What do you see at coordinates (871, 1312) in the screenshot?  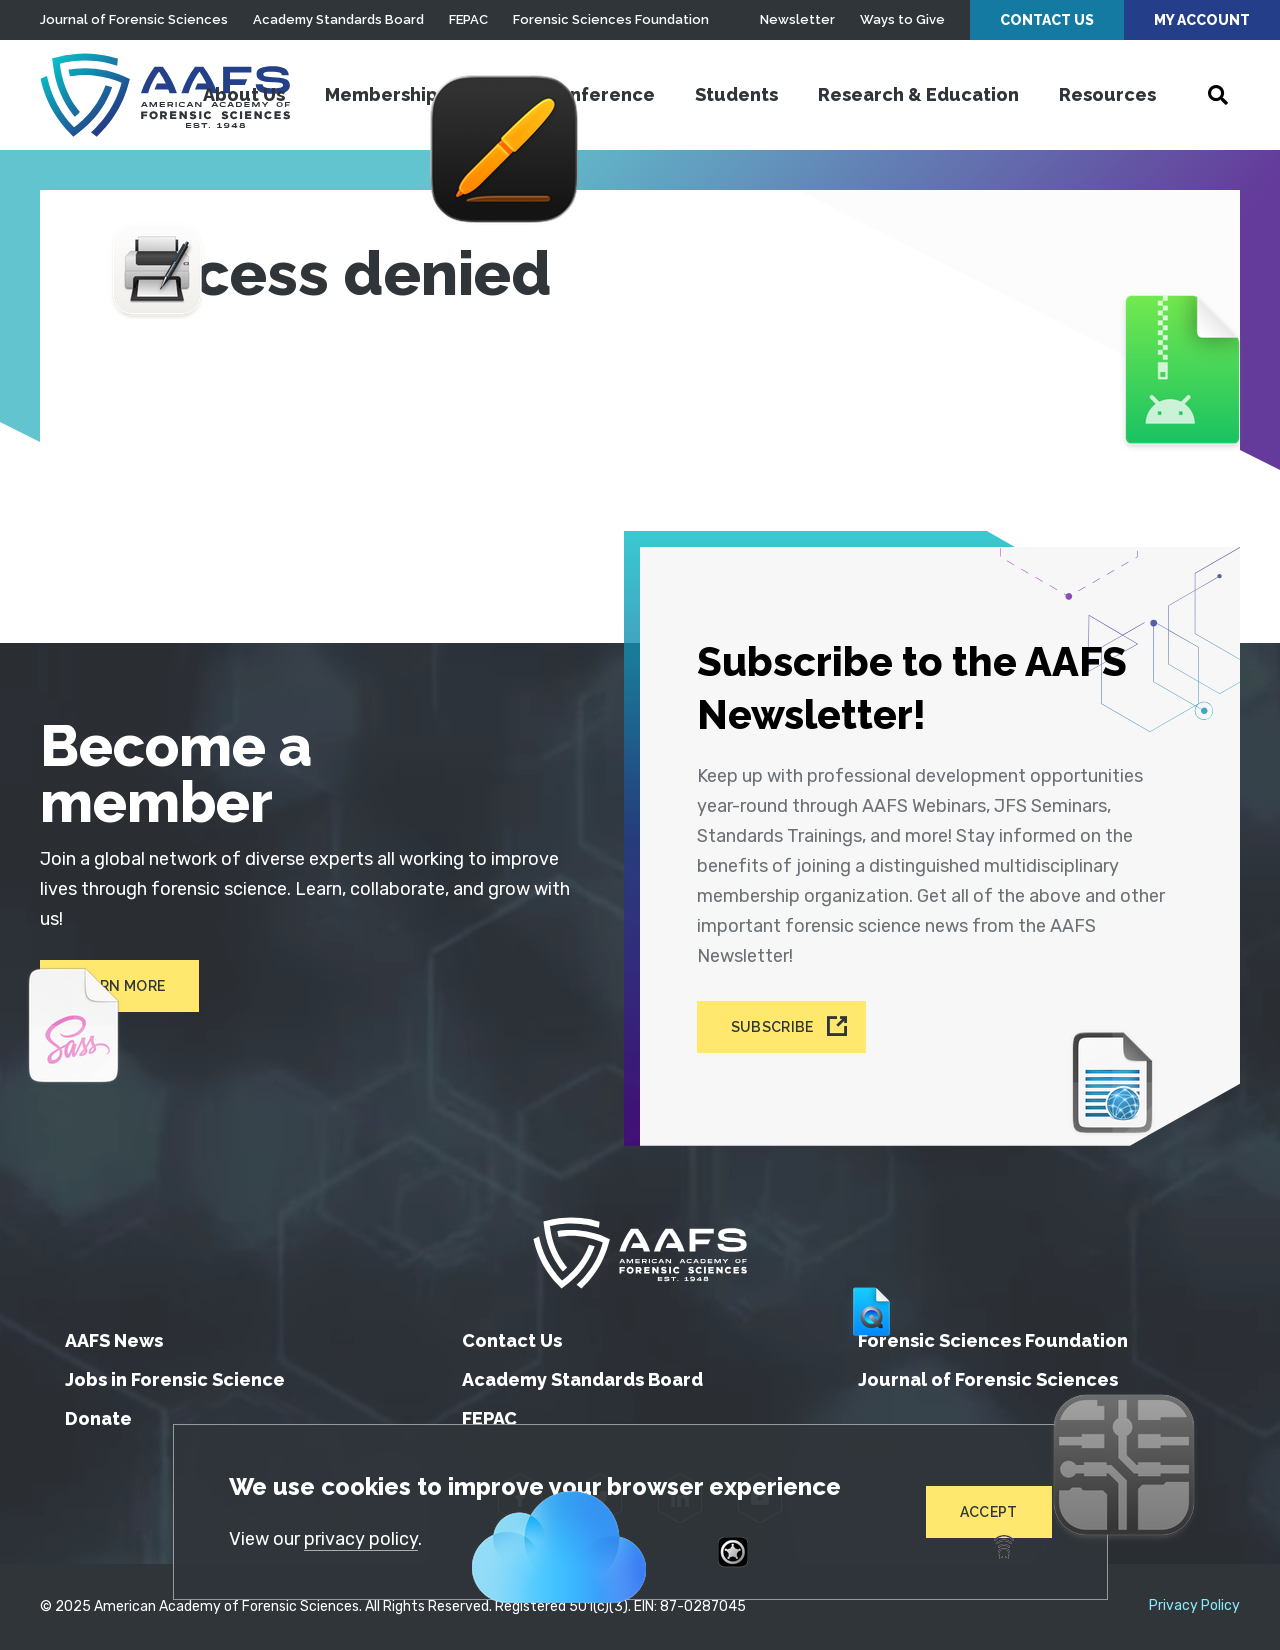 I see `a generic video file` at bounding box center [871, 1312].